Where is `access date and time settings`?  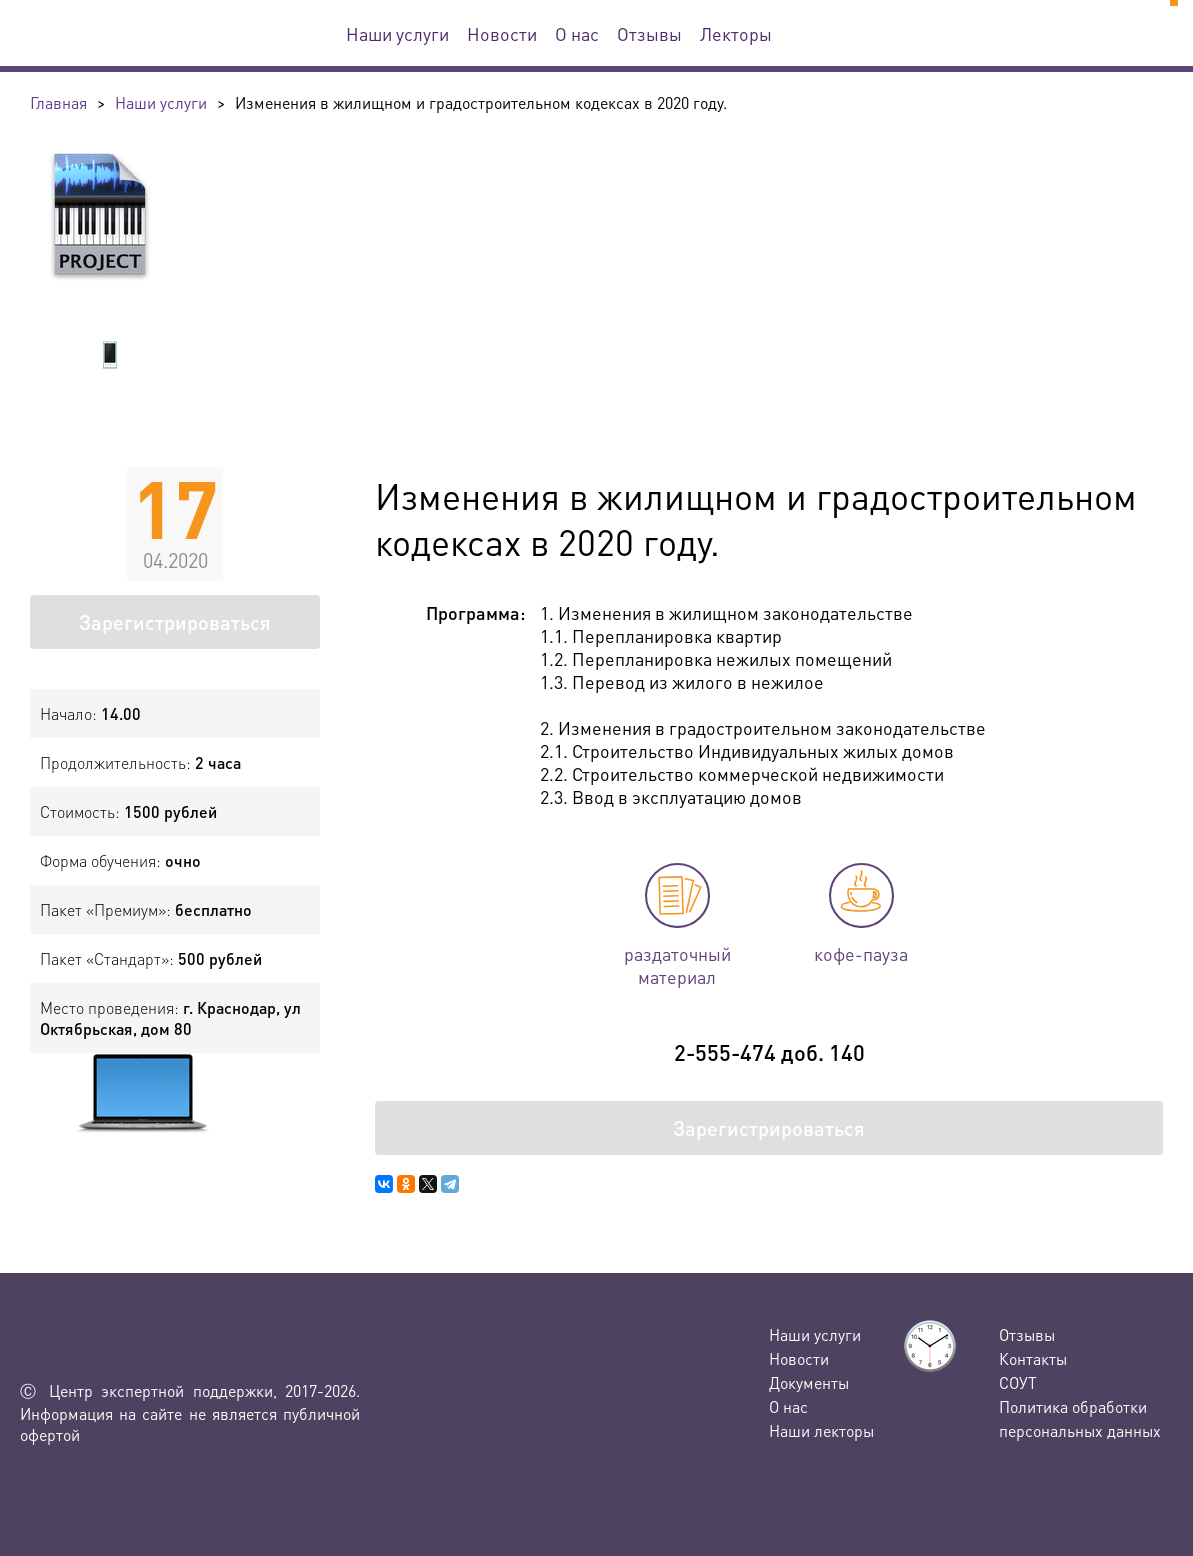 access date and time settings is located at coordinates (930, 1346).